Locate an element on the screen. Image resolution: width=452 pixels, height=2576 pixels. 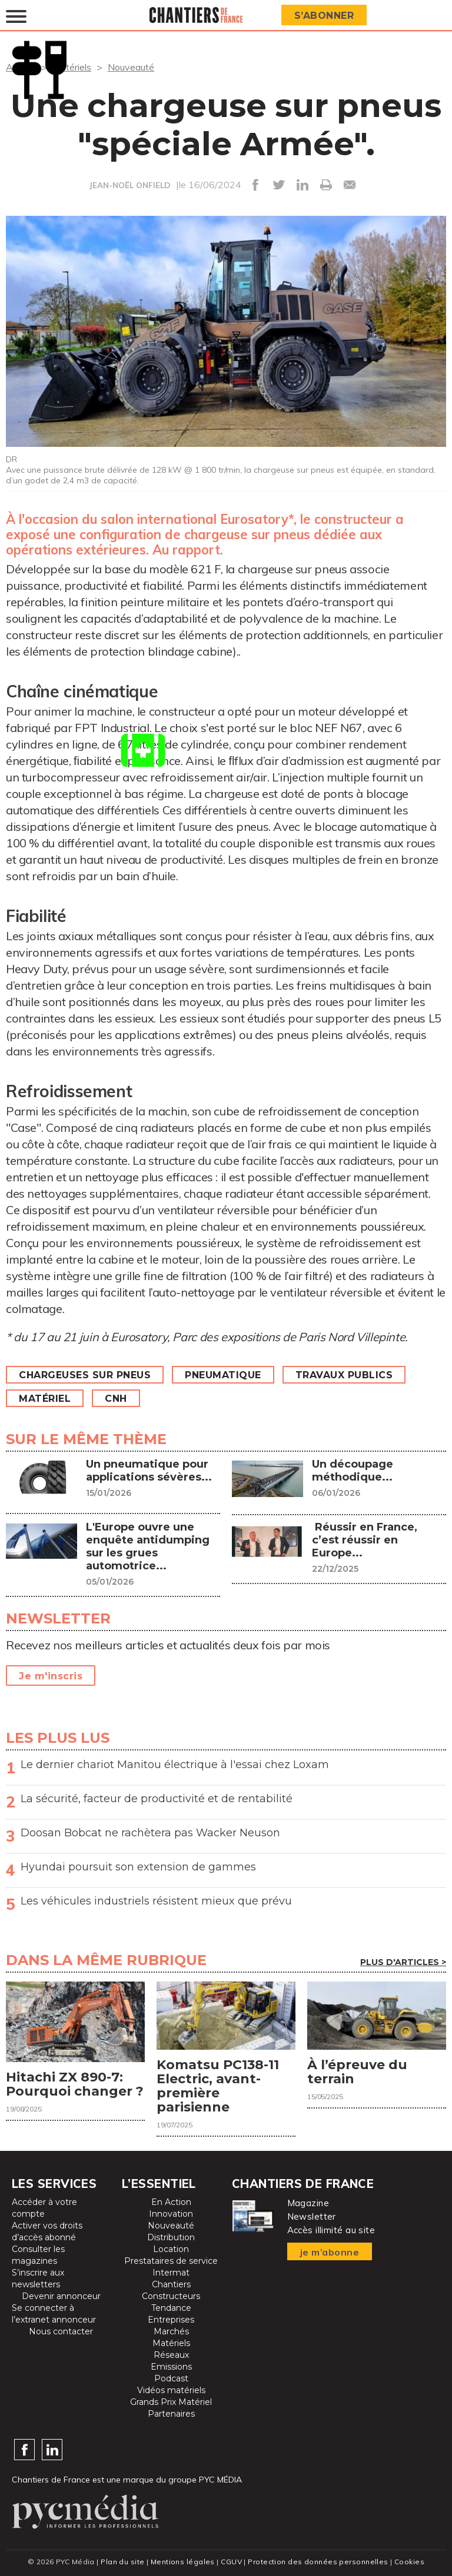
access first aid or medical help resources is located at coordinates (143, 750).